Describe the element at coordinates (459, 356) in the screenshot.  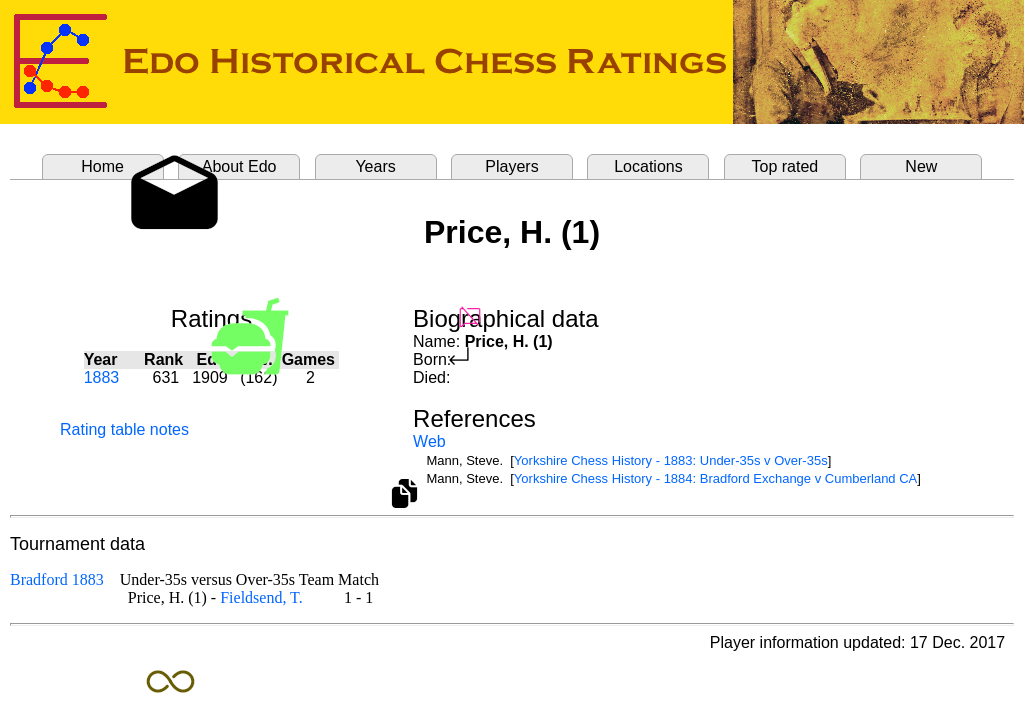
I see `return or go back to previous item` at that location.